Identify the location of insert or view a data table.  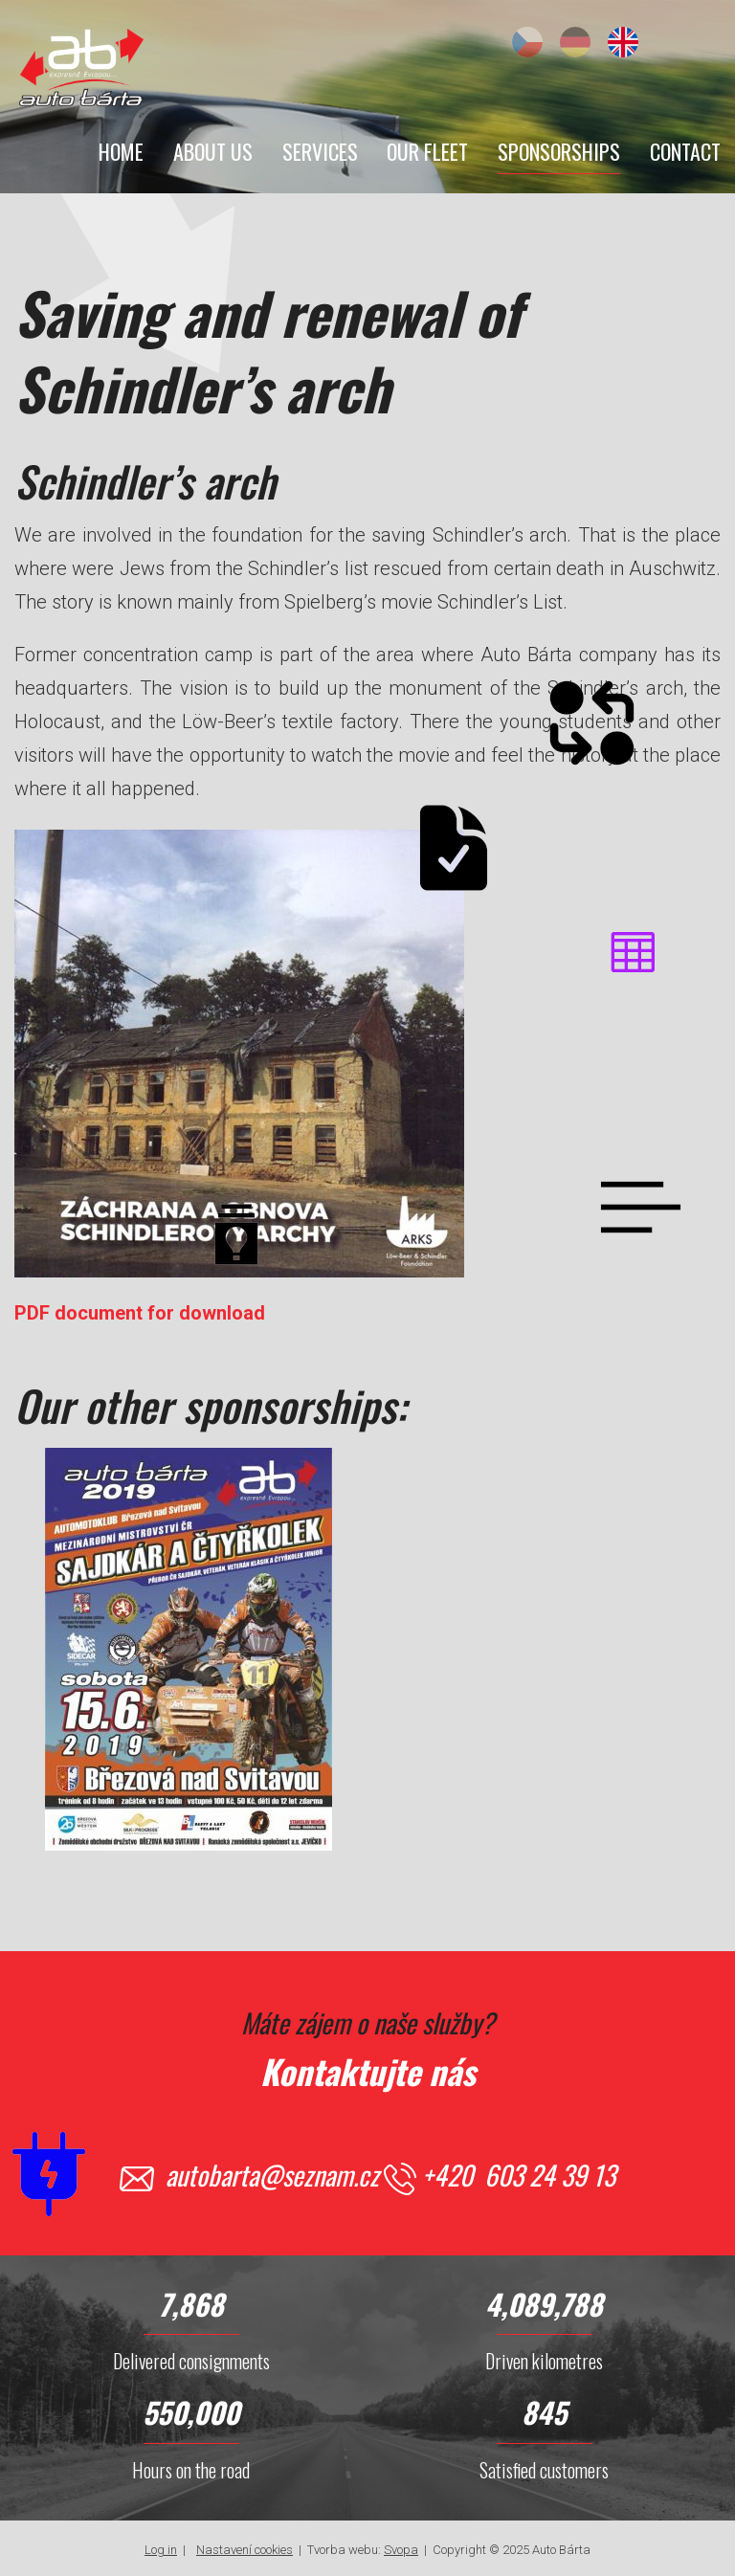
(635, 952).